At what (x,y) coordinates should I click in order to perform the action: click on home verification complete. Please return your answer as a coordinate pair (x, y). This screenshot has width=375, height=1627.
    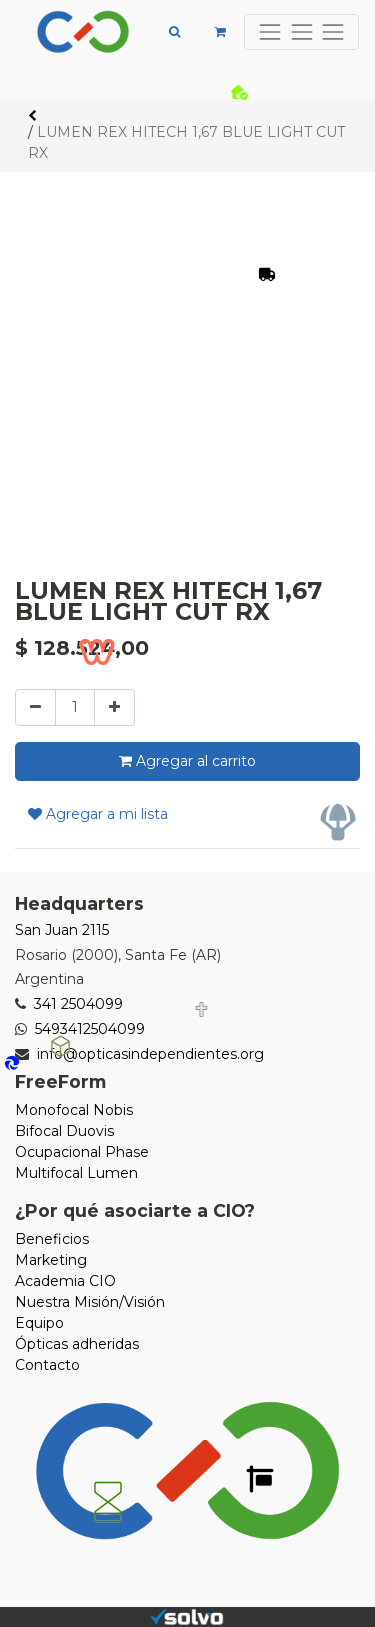
    Looking at the image, I should click on (239, 92).